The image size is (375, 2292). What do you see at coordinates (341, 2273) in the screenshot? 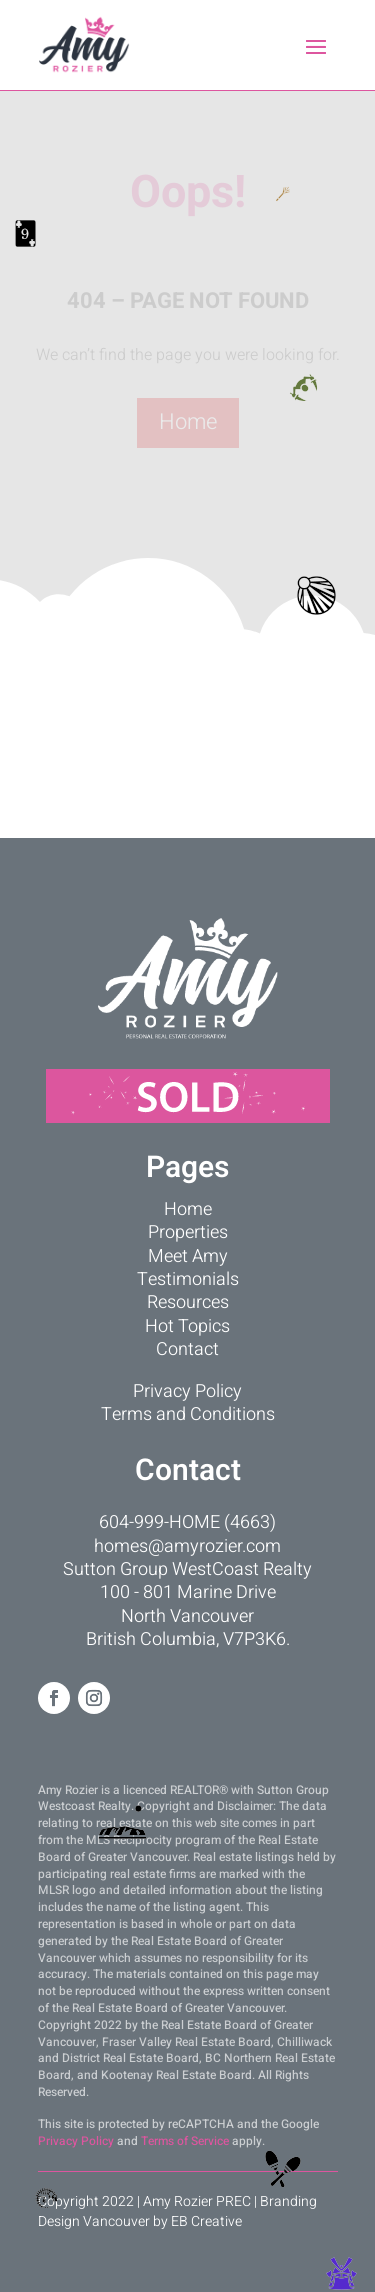
I see `select samurai or warrior character class` at bounding box center [341, 2273].